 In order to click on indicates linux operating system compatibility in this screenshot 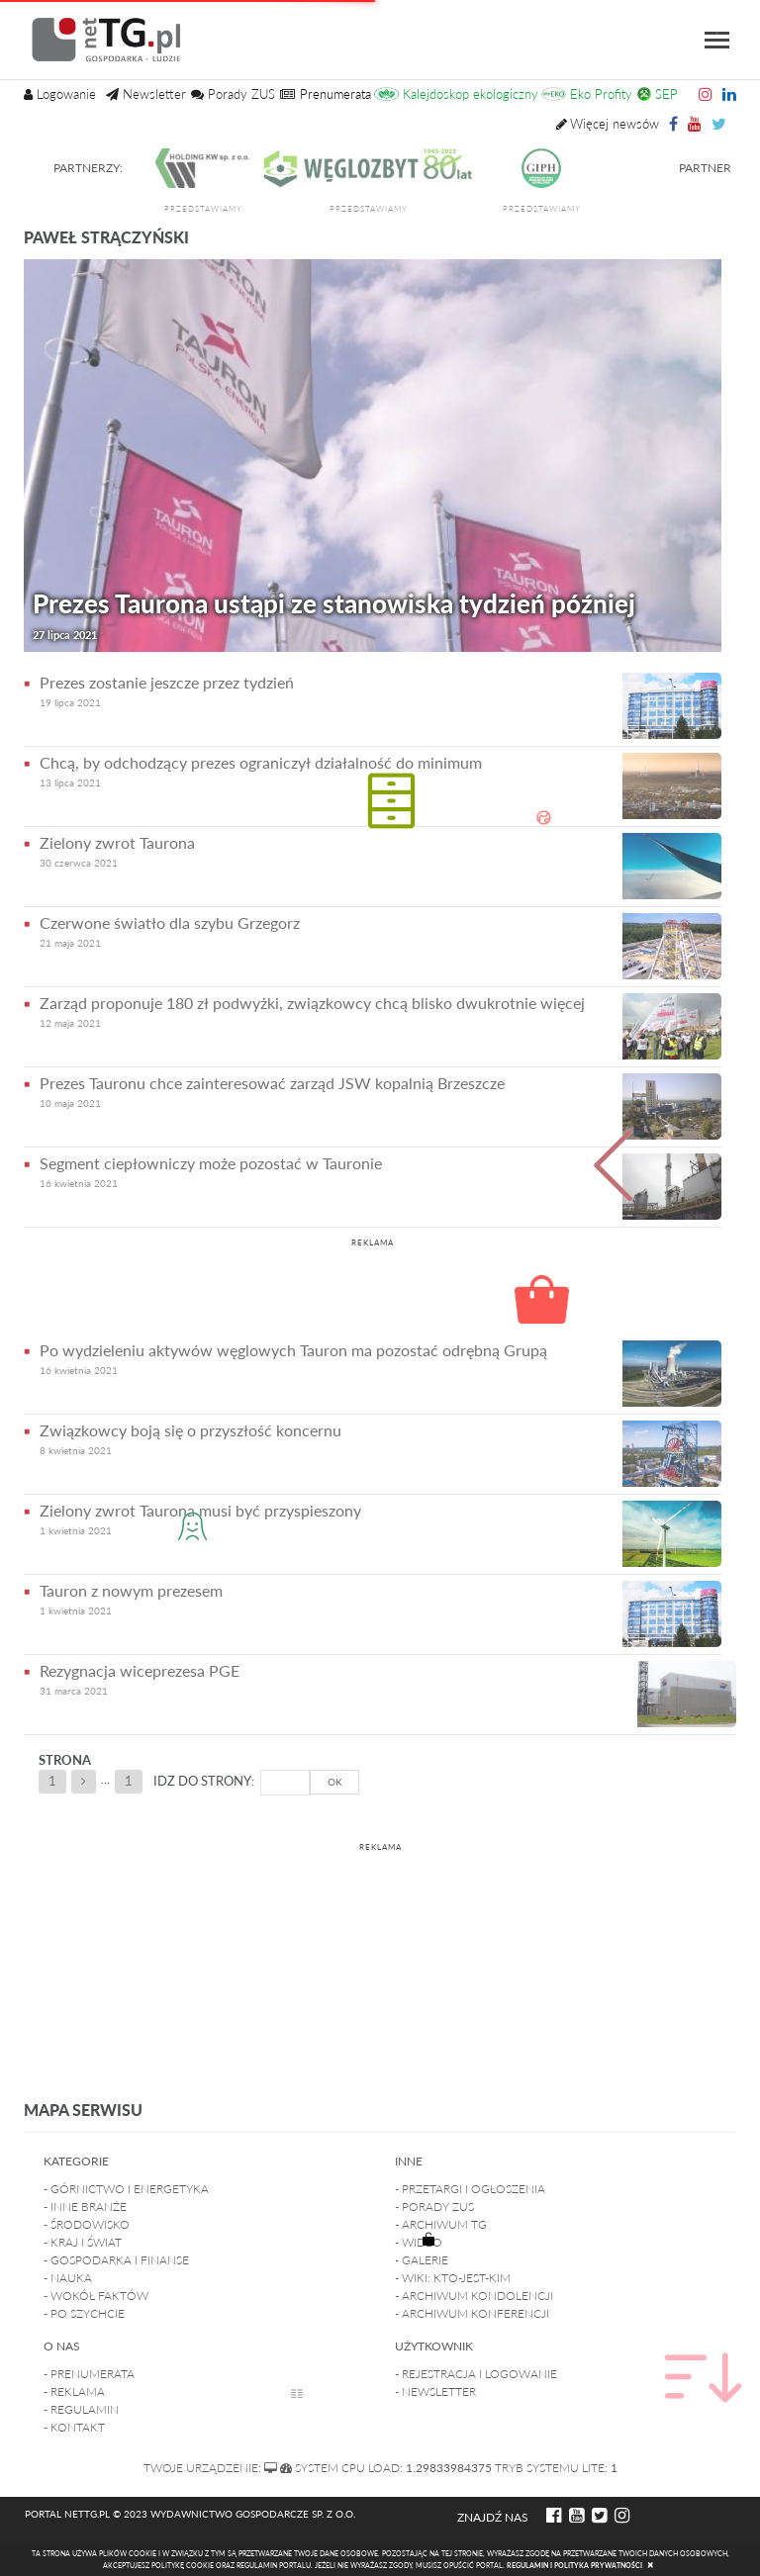, I will do `click(192, 1527)`.